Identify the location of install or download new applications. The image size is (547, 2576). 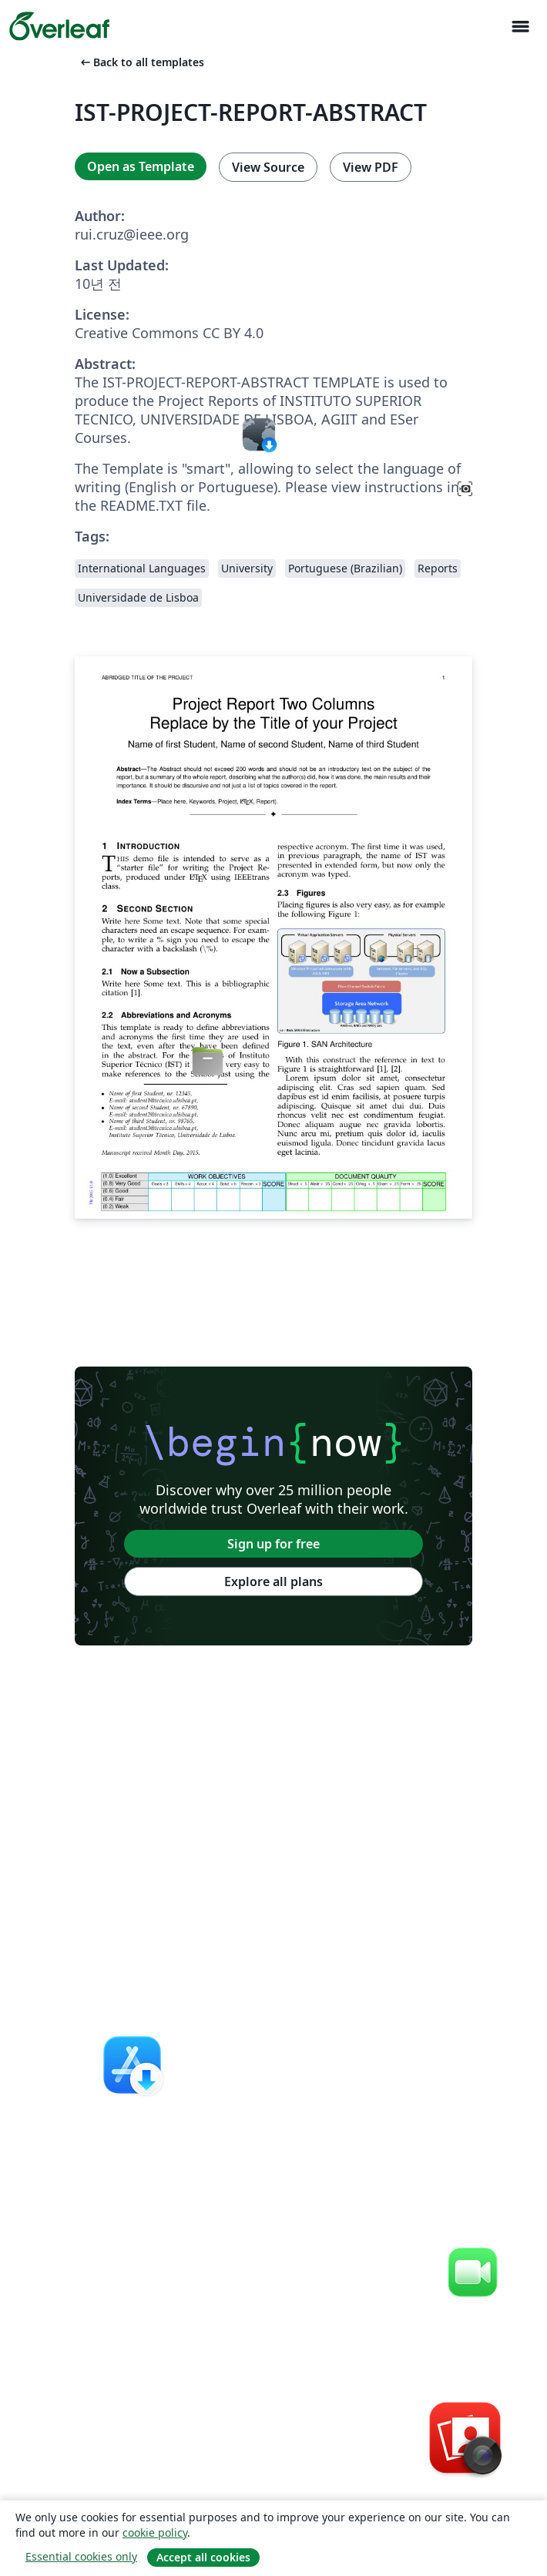
(132, 2064).